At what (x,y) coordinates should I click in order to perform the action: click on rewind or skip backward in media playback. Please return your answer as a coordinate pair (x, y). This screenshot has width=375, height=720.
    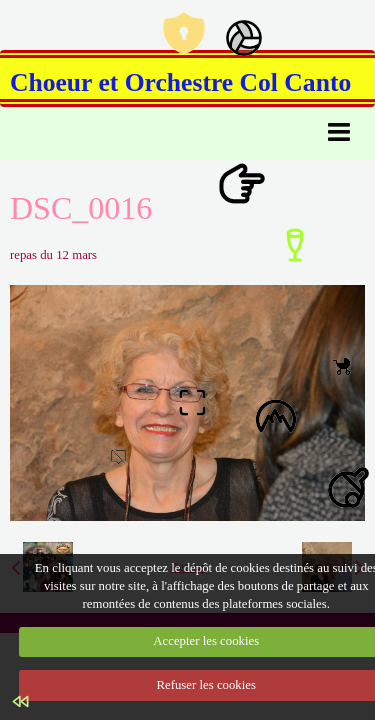
    Looking at the image, I should click on (20, 701).